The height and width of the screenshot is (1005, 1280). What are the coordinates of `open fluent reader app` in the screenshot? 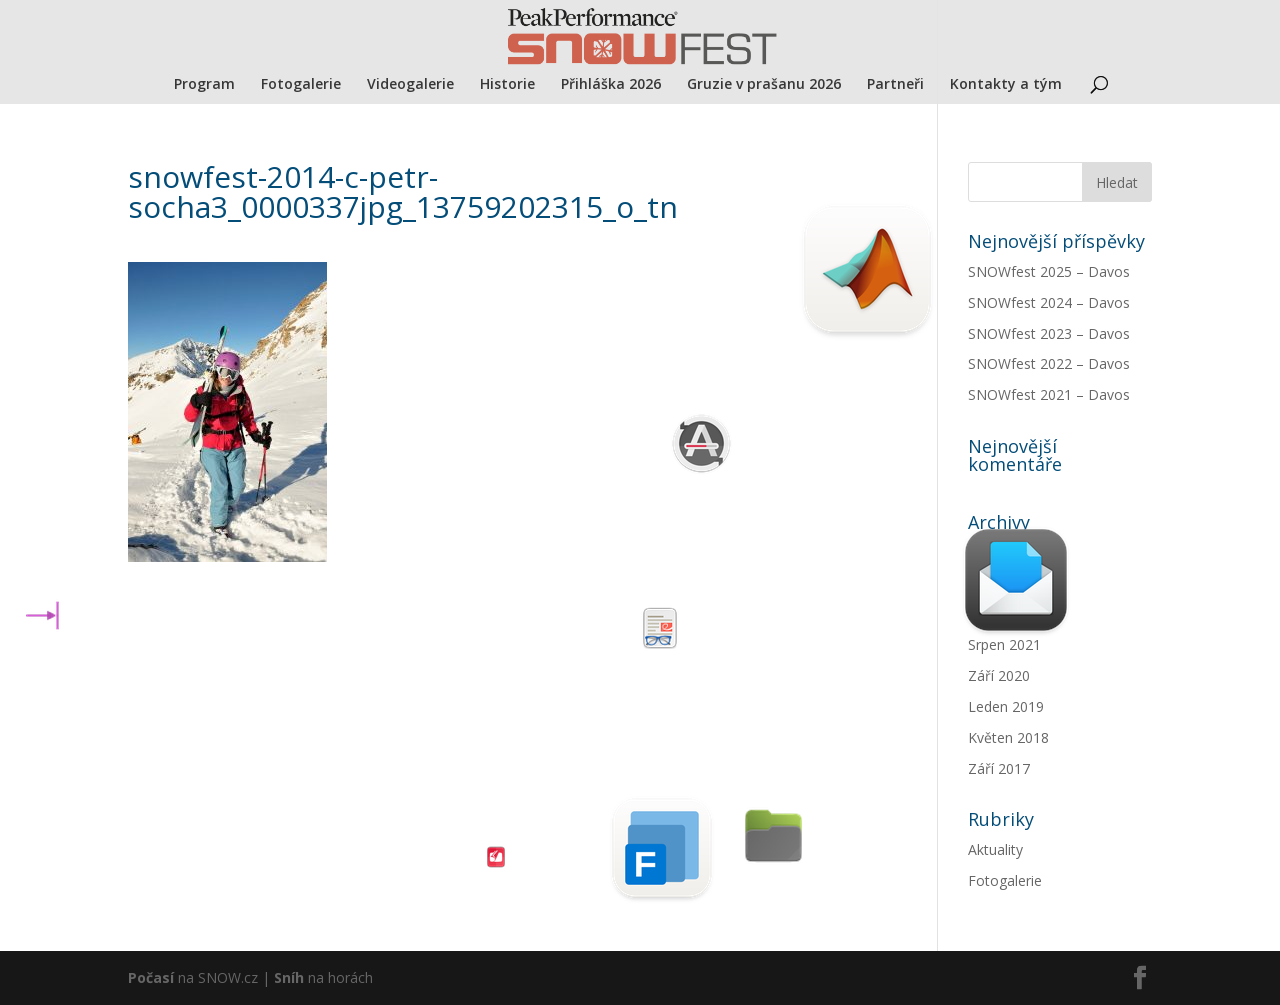 It's located at (662, 848).